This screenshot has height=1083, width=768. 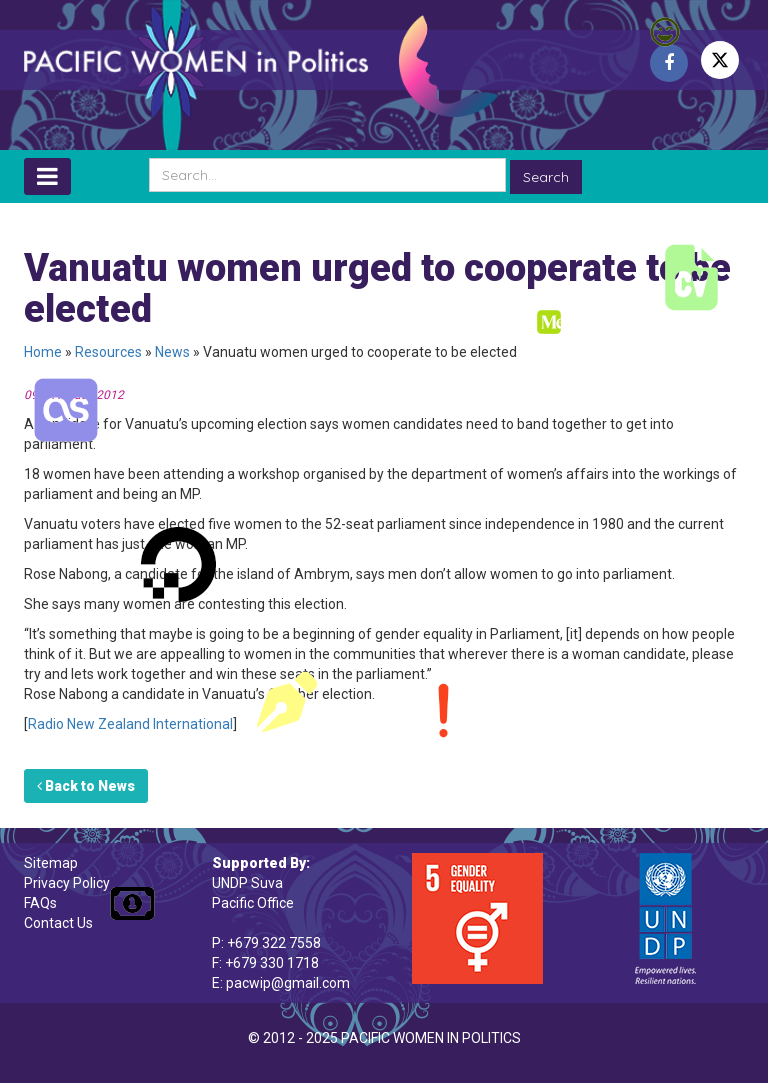 I want to click on view payment or billing information, so click(x=132, y=903).